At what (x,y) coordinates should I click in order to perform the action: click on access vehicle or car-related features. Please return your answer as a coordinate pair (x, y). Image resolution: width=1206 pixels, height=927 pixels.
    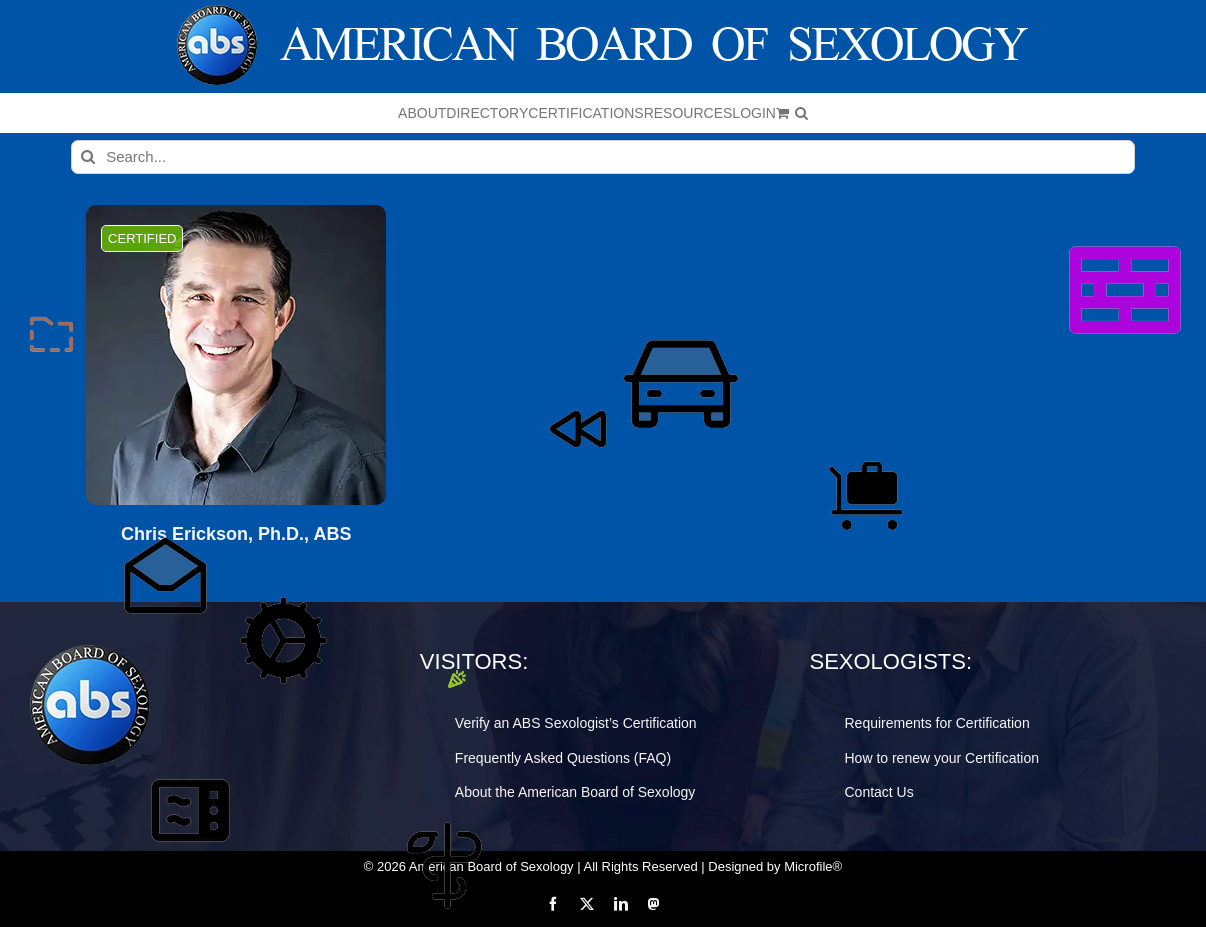
    Looking at the image, I should click on (681, 386).